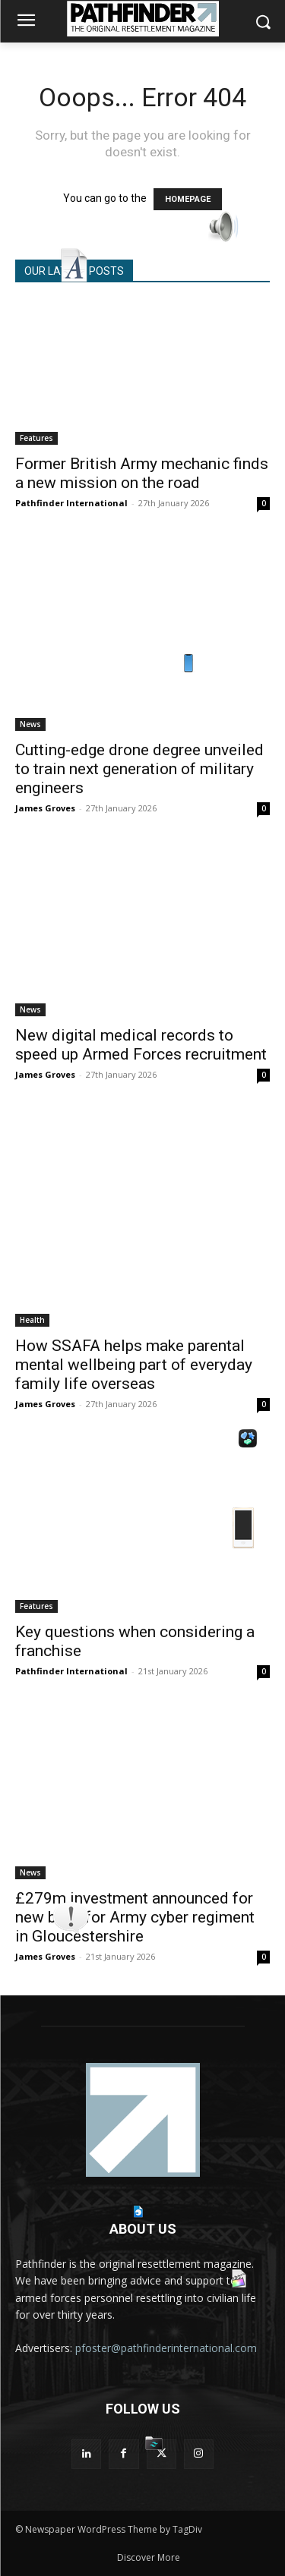 The width and height of the screenshot is (285, 2576). What do you see at coordinates (154, 2443) in the screenshot?
I see `folder containing tailwind css files` at bounding box center [154, 2443].